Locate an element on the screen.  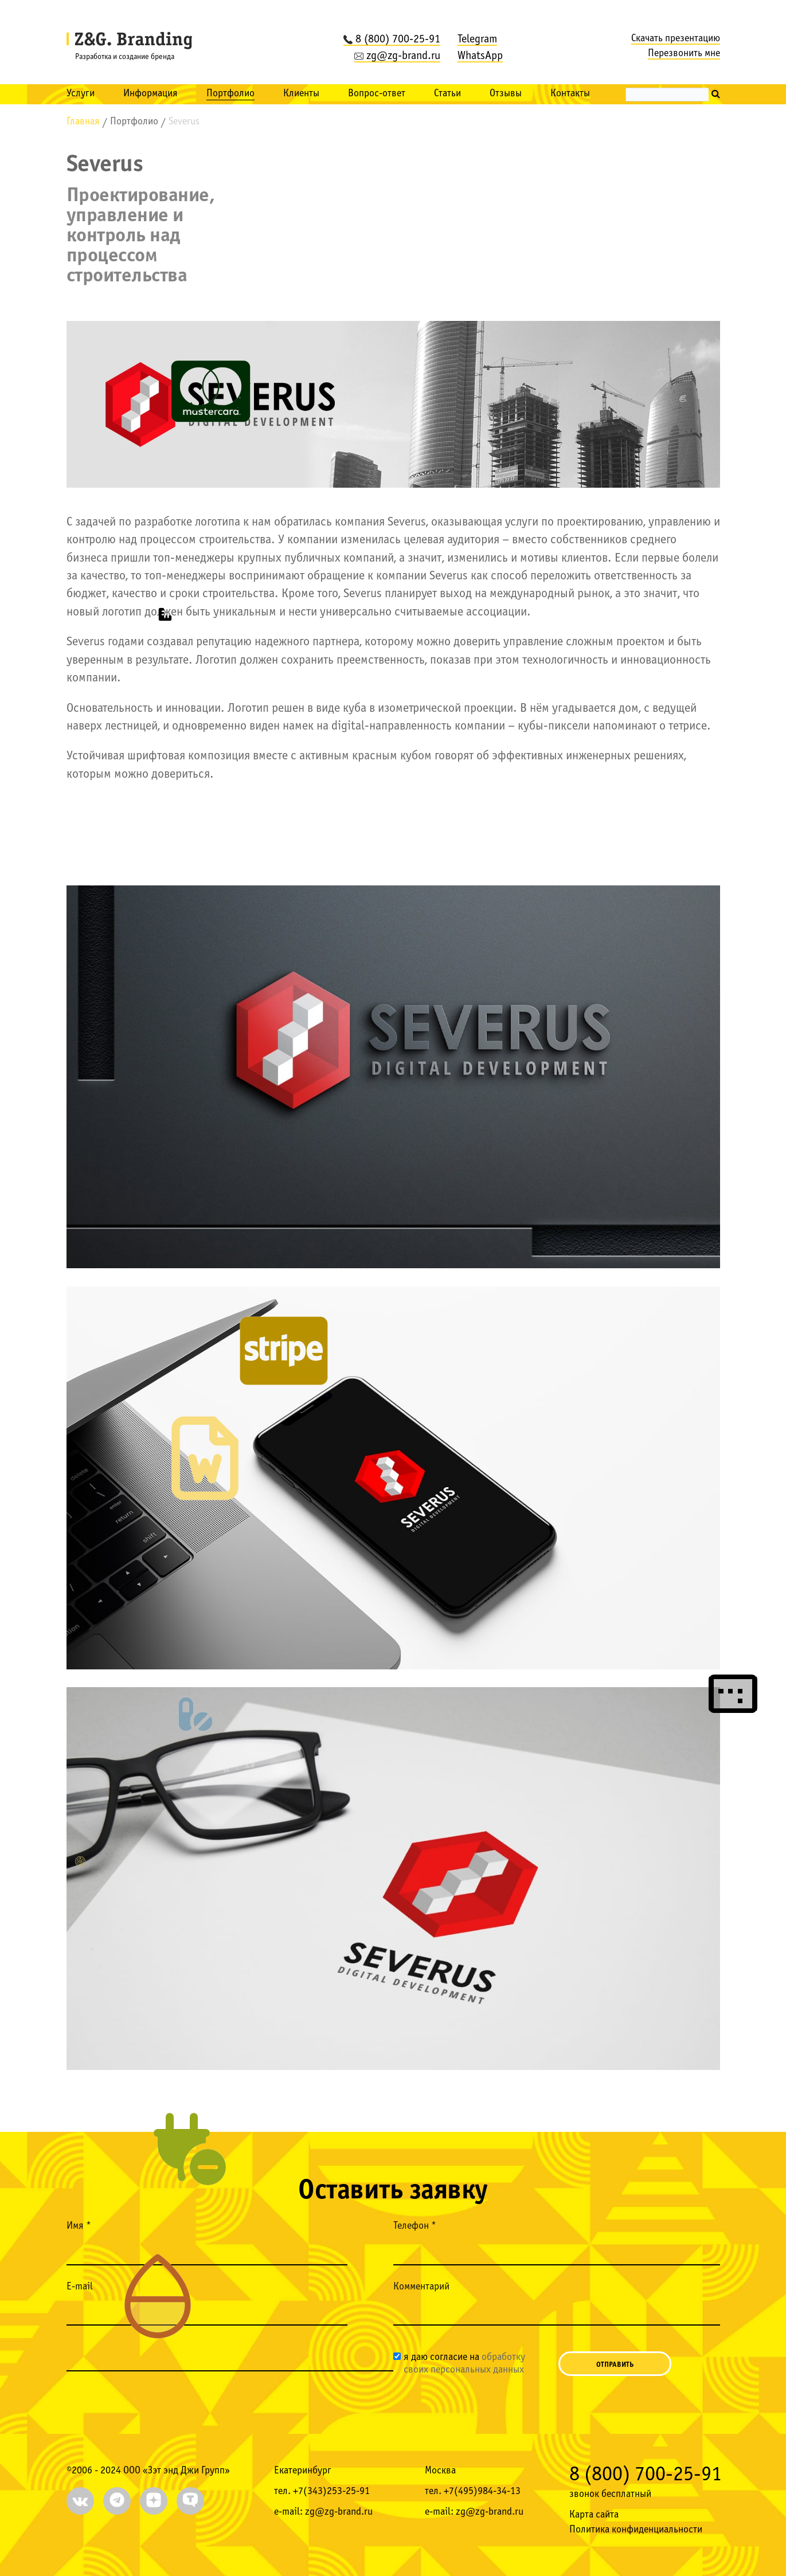
pay with mastercard is located at coordinates (210, 391).